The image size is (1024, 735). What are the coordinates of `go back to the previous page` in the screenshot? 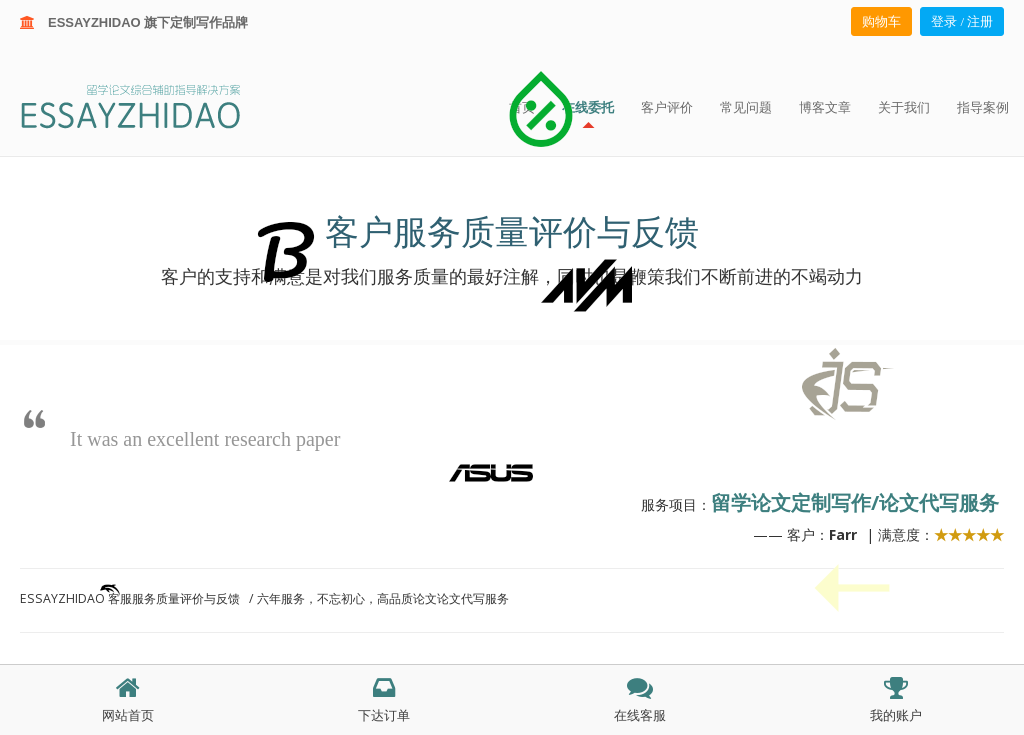 It's located at (852, 588).